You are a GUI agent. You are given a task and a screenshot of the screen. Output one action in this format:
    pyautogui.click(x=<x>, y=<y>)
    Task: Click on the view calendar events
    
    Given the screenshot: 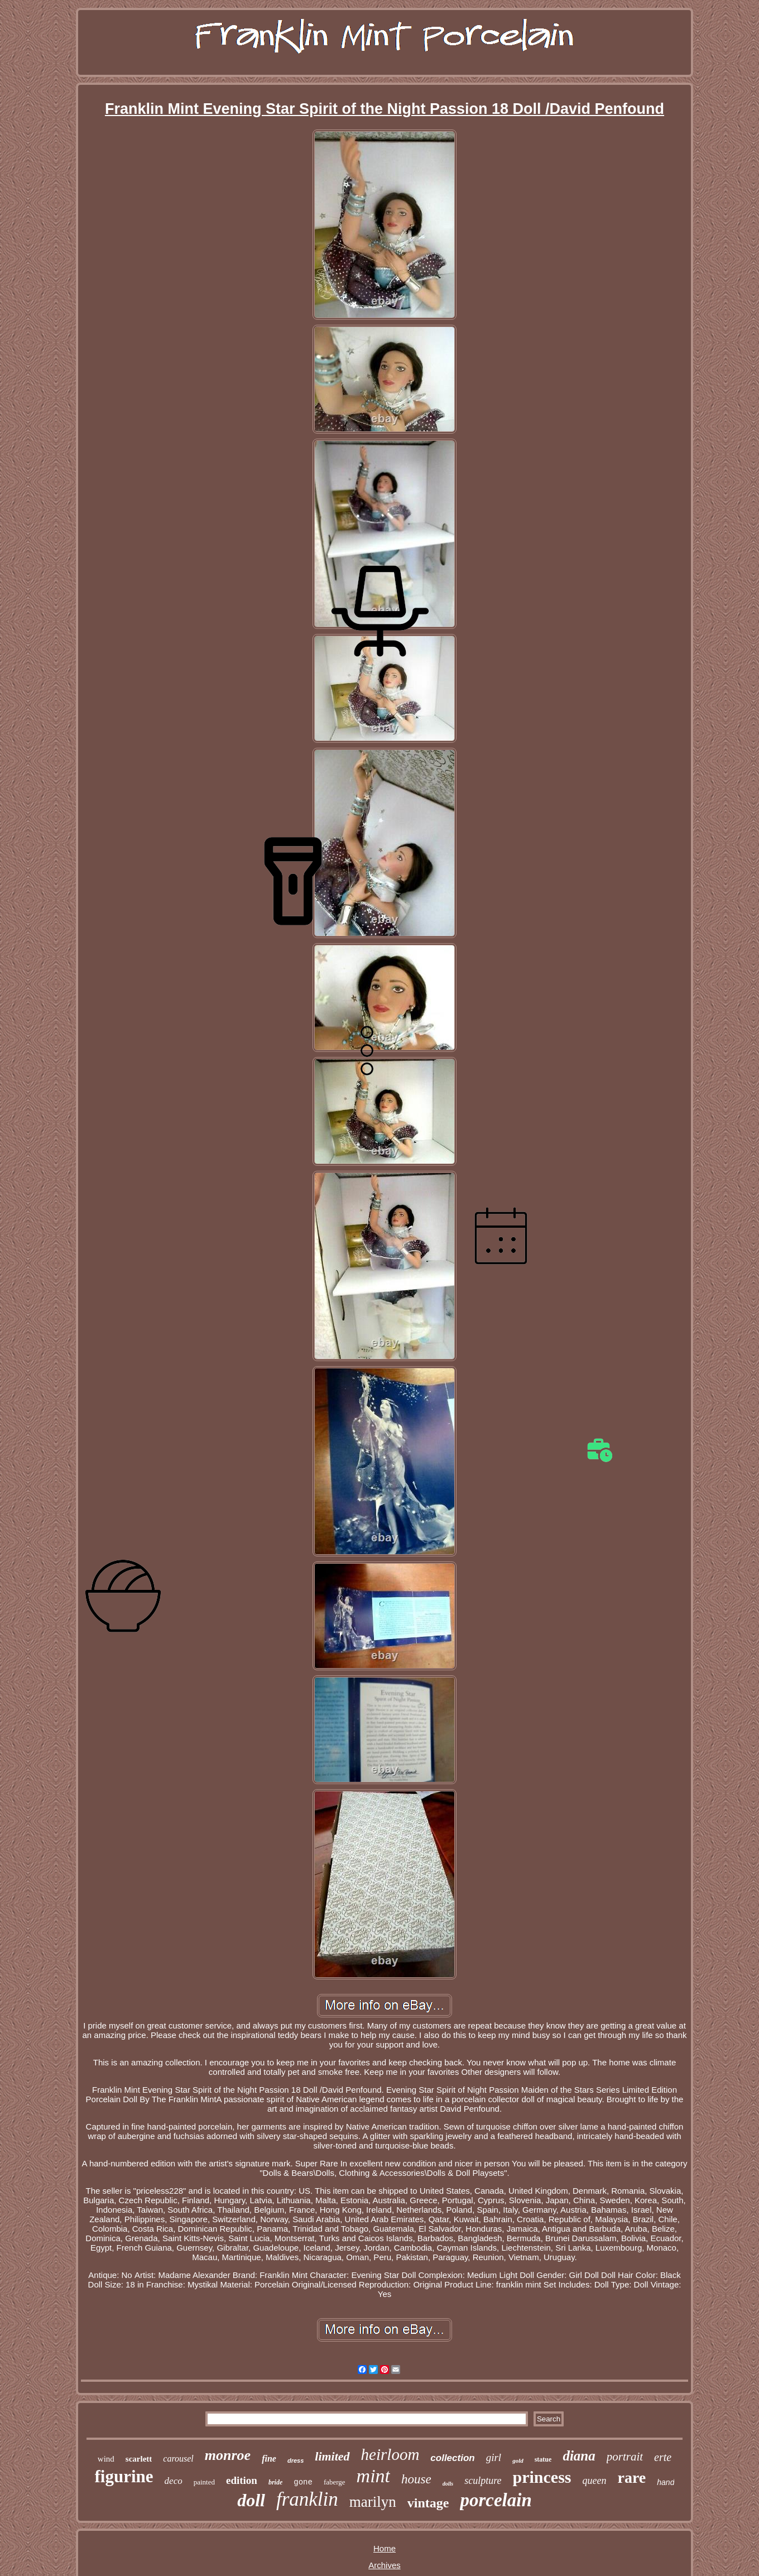 What is the action you would take?
    pyautogui.click(x=501, y=1238)
    